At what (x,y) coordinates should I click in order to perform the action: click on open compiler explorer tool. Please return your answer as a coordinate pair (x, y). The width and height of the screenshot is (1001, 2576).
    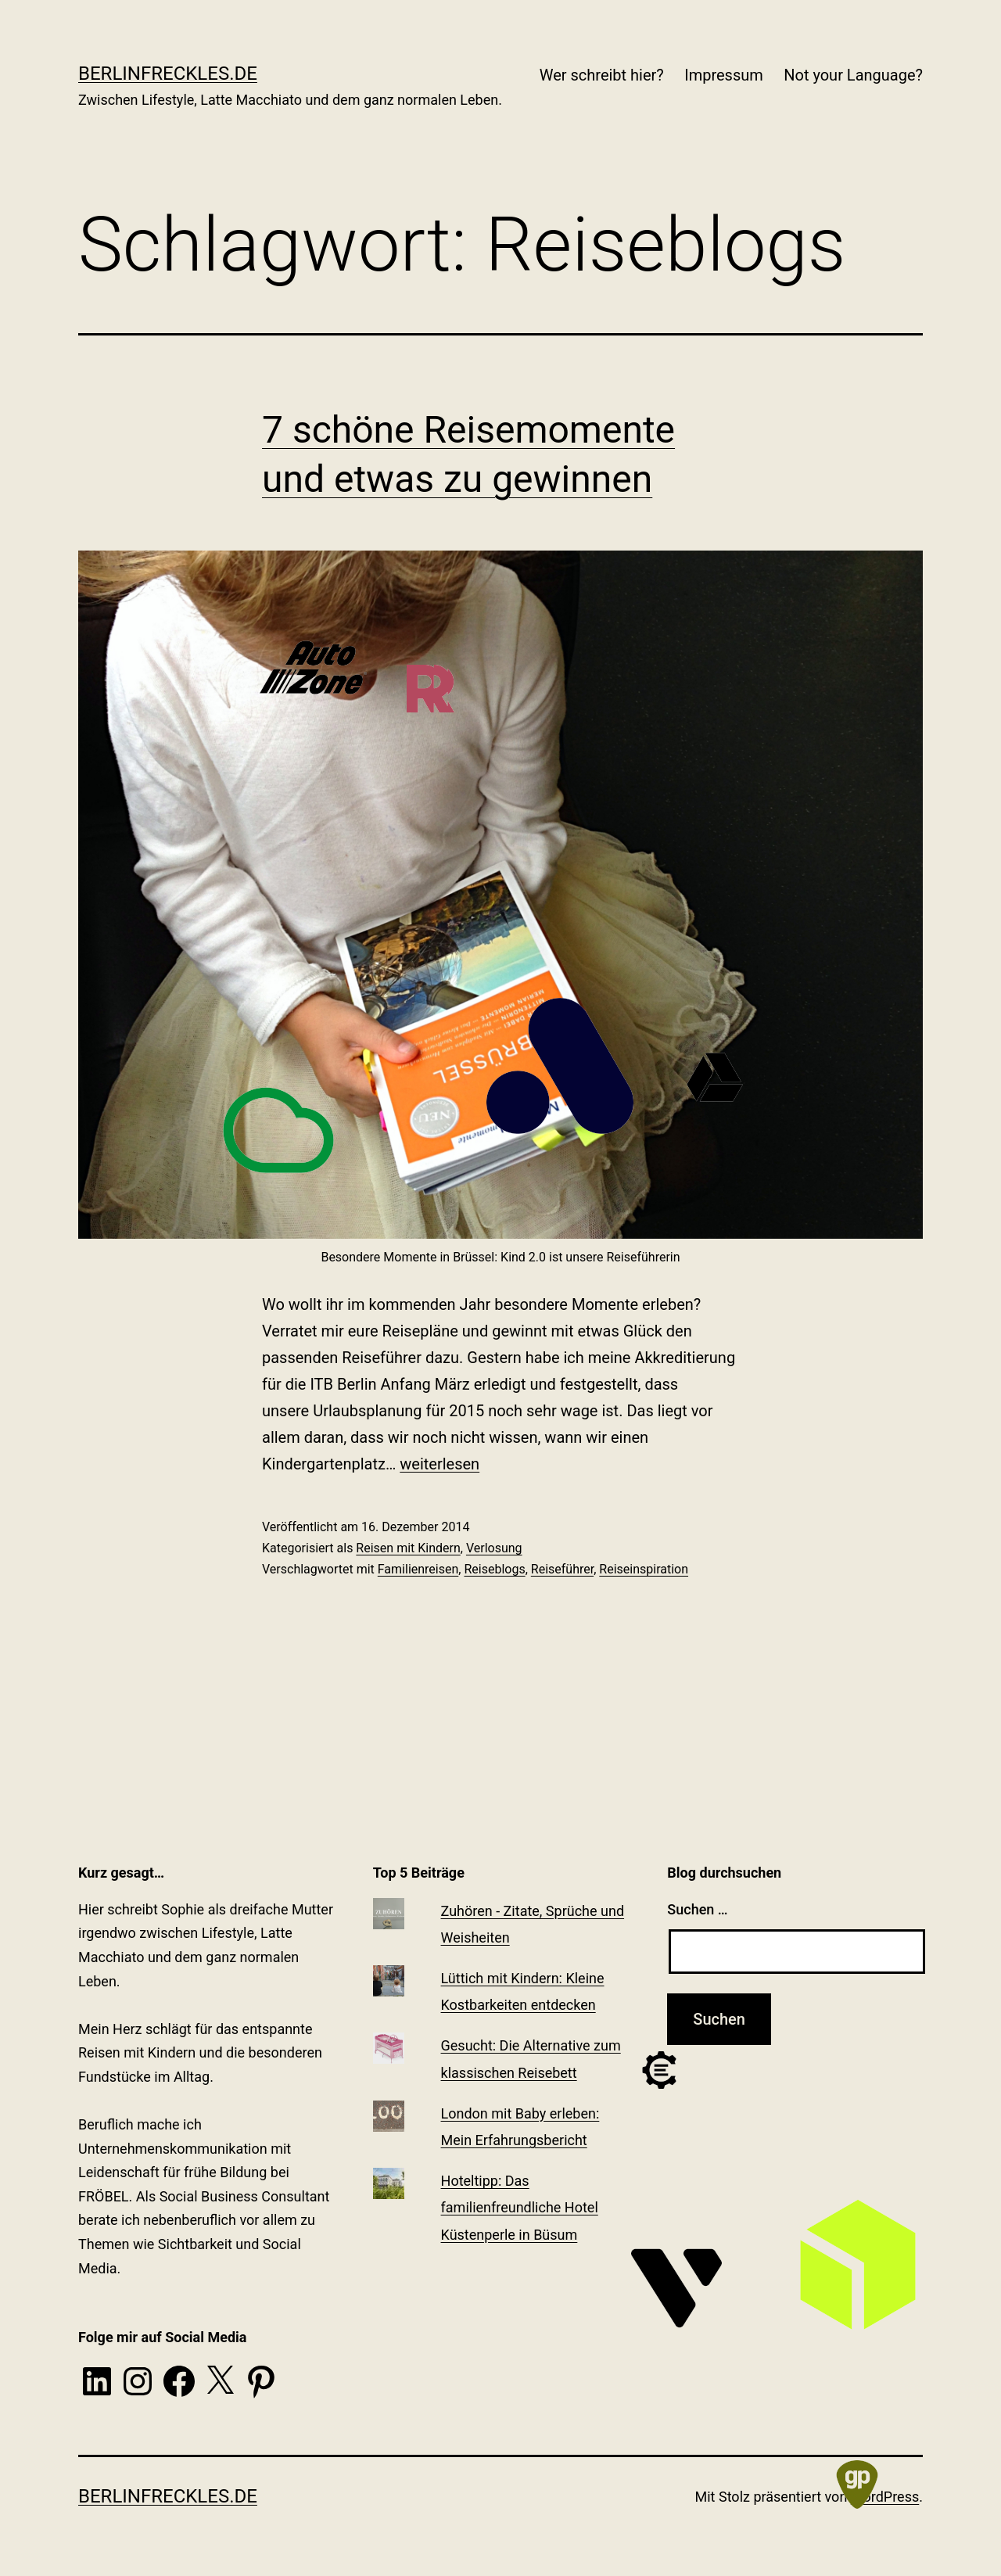
    Looking at the image, I should click on (659, 2070).